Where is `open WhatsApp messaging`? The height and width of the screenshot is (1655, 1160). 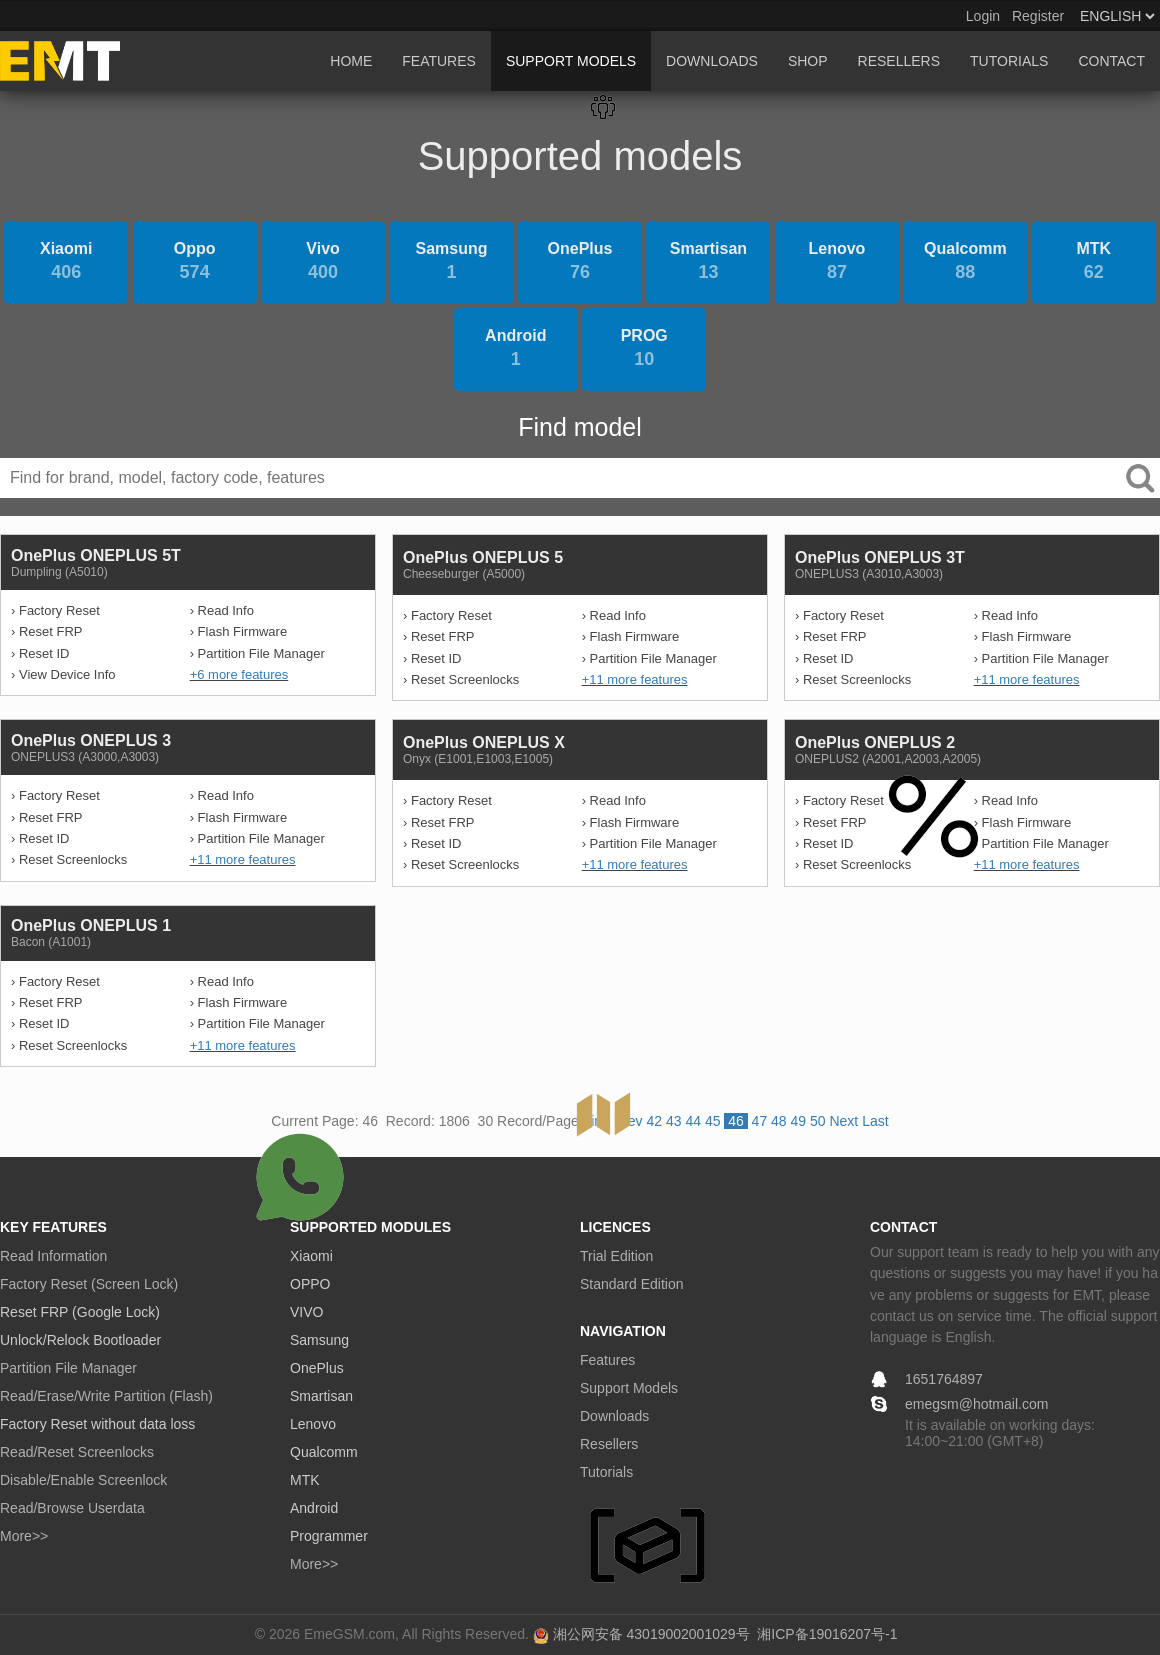
open WhatsApp messaging is located at coordinates (300, 1177).